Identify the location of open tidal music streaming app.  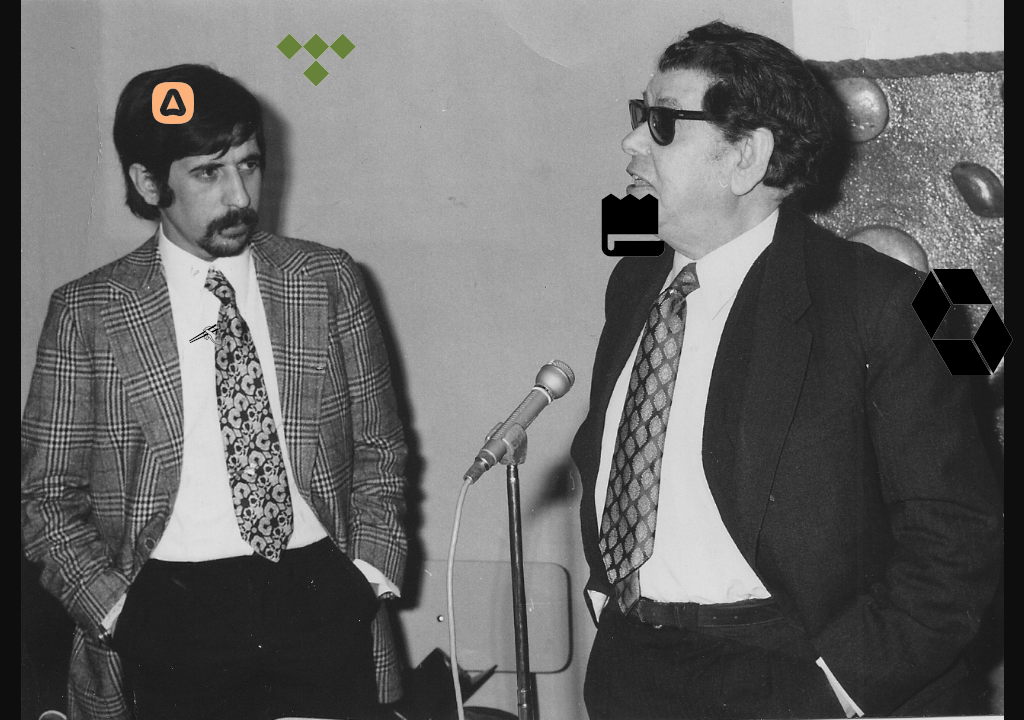
(316, 60).